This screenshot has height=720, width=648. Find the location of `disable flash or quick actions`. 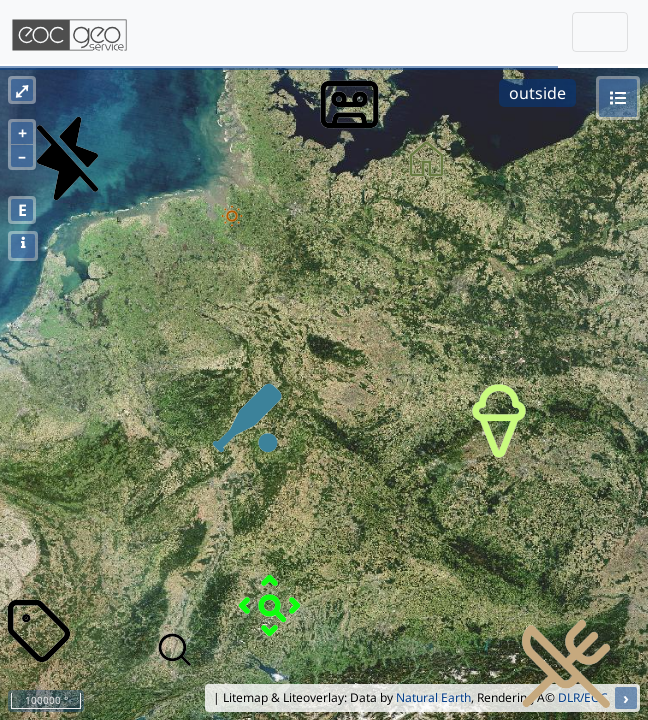

disable flash or quick actions is located at coordinates (67, 158).